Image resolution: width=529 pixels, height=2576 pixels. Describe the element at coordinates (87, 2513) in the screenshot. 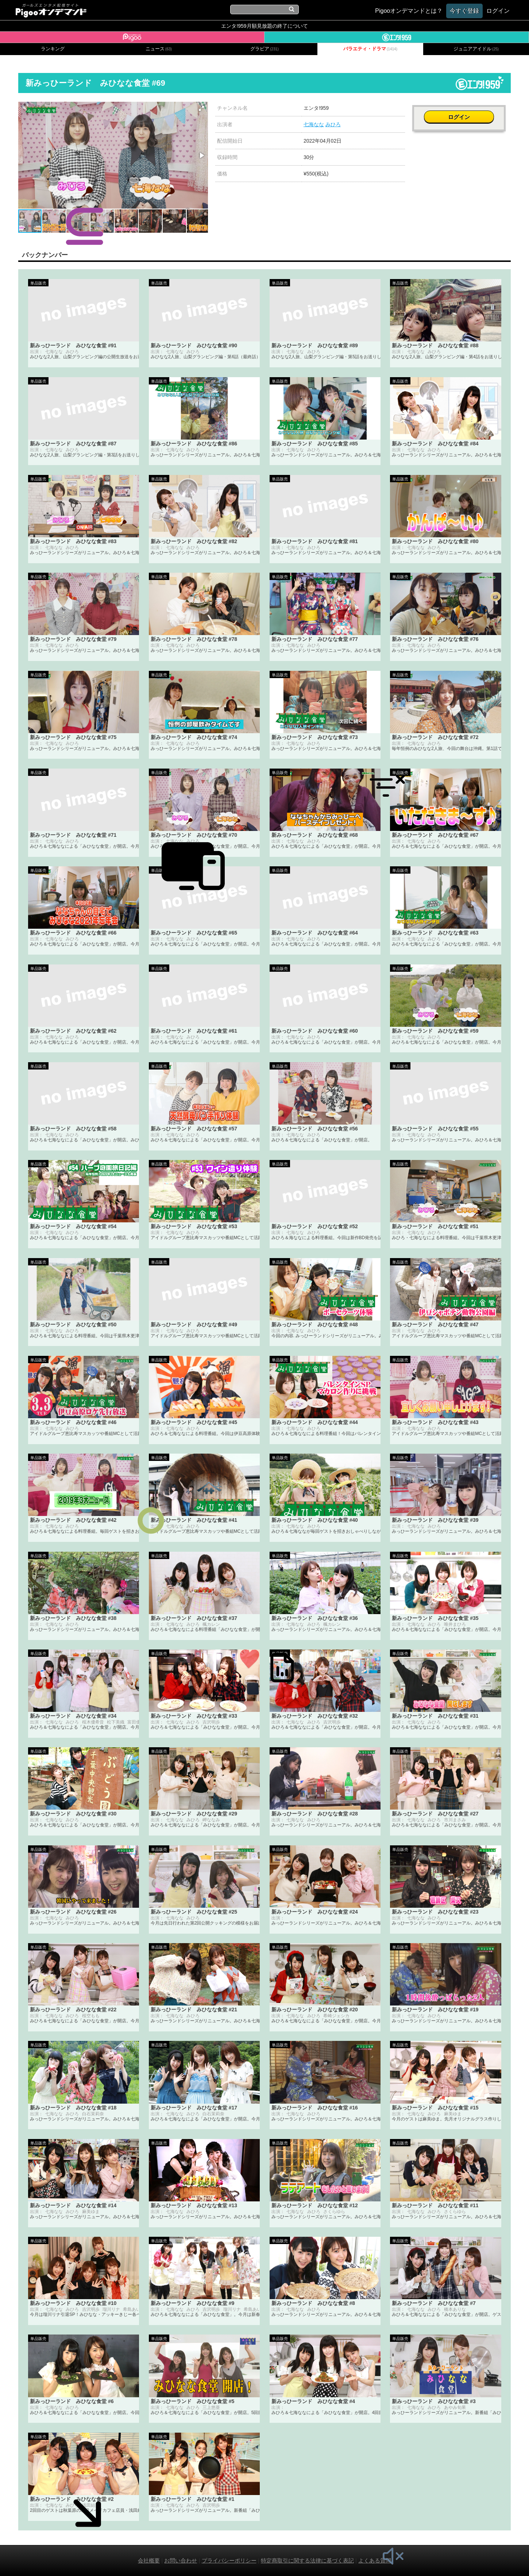

I see `navigate to the next item diagonally` at that location.